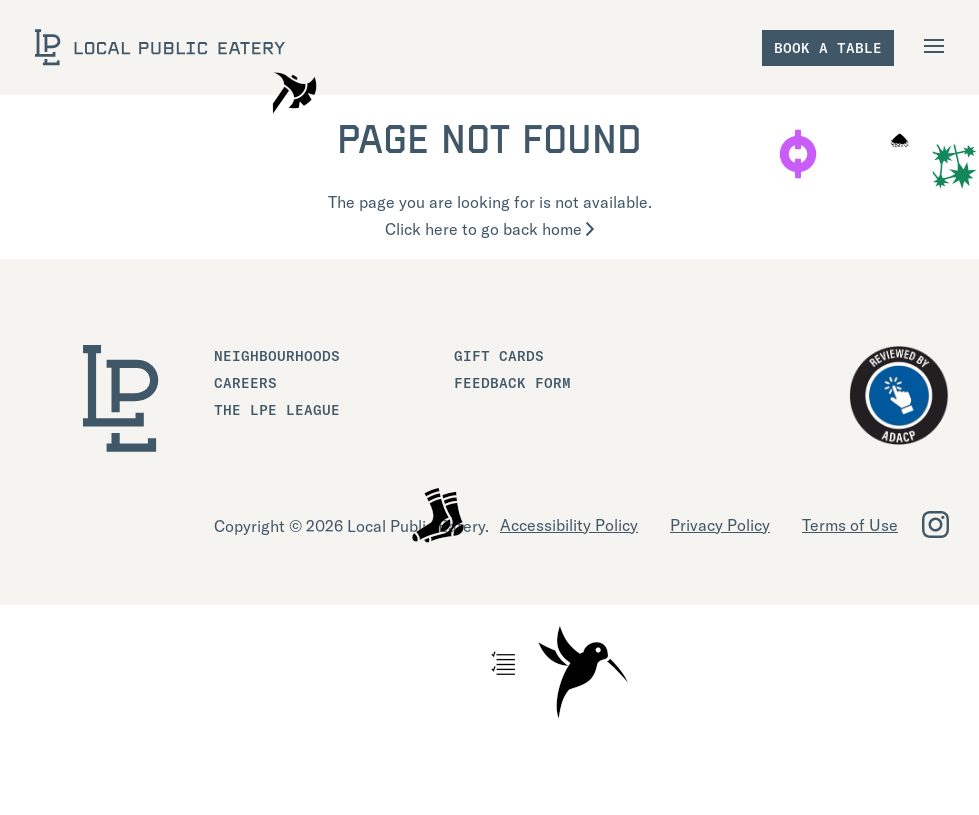 This screenshot has width=979, height=815. Describe the element at coordinates (899, 140) in the screenshot. I see `indicates powder or granular material in inventory` at that location.